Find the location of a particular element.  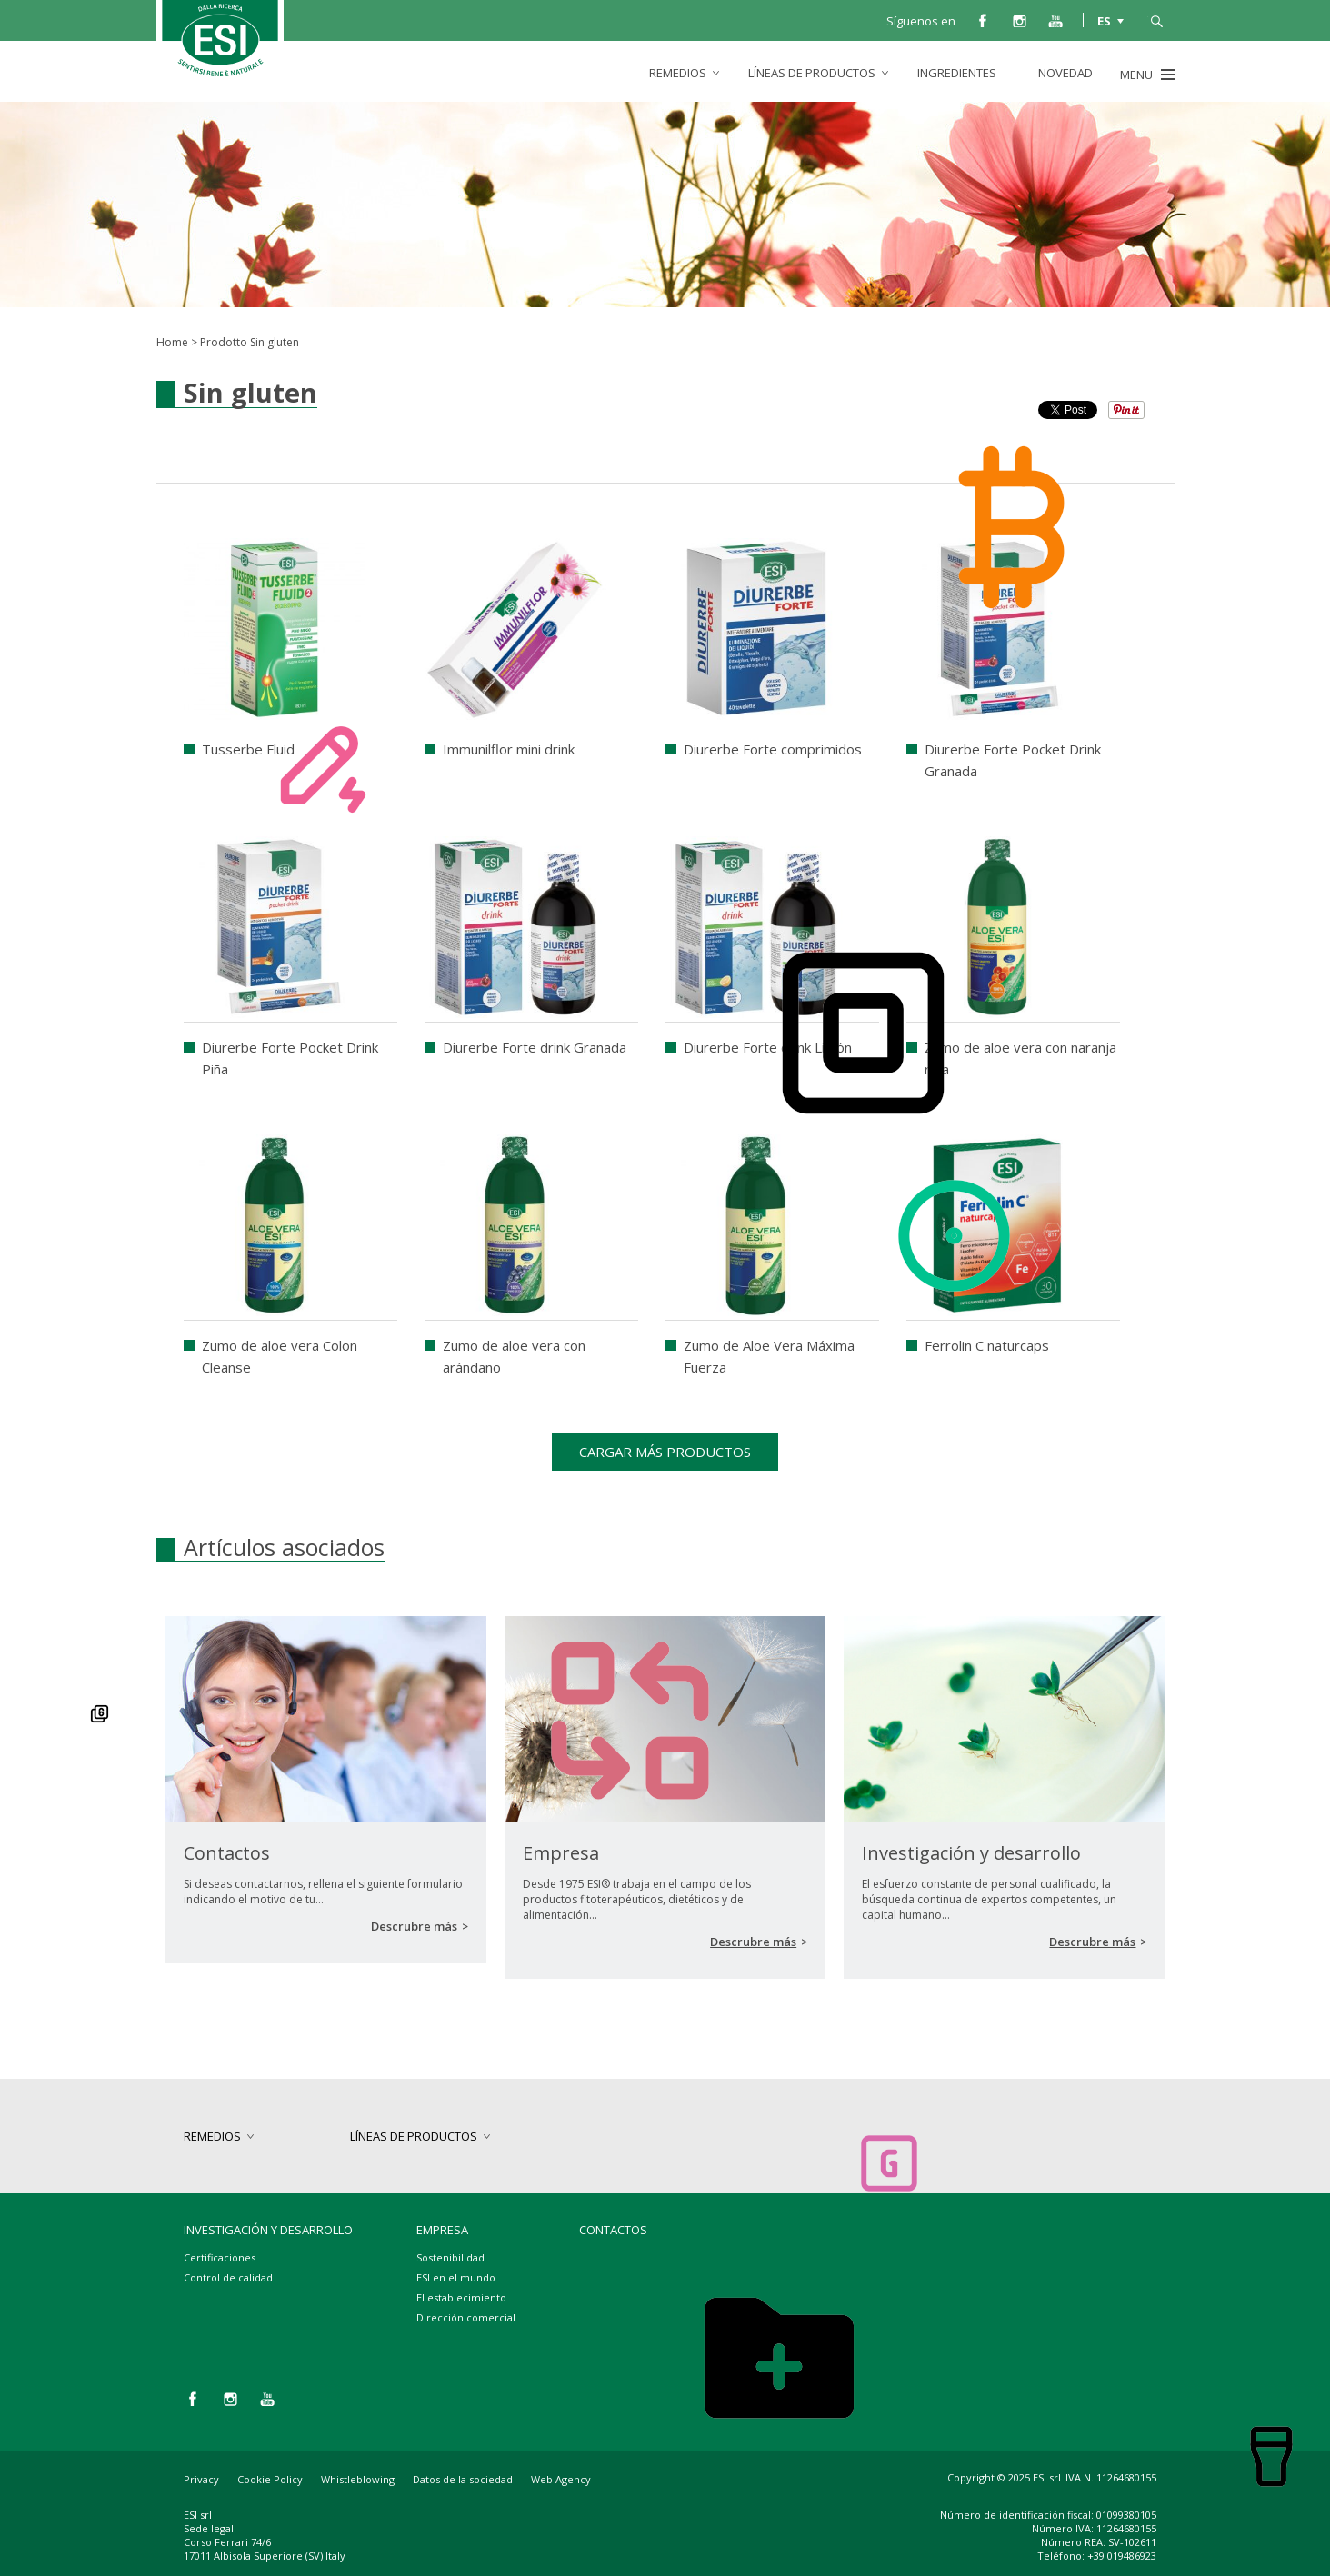

browse nearby bars or pubs is located at coordinates (1271, 2456).